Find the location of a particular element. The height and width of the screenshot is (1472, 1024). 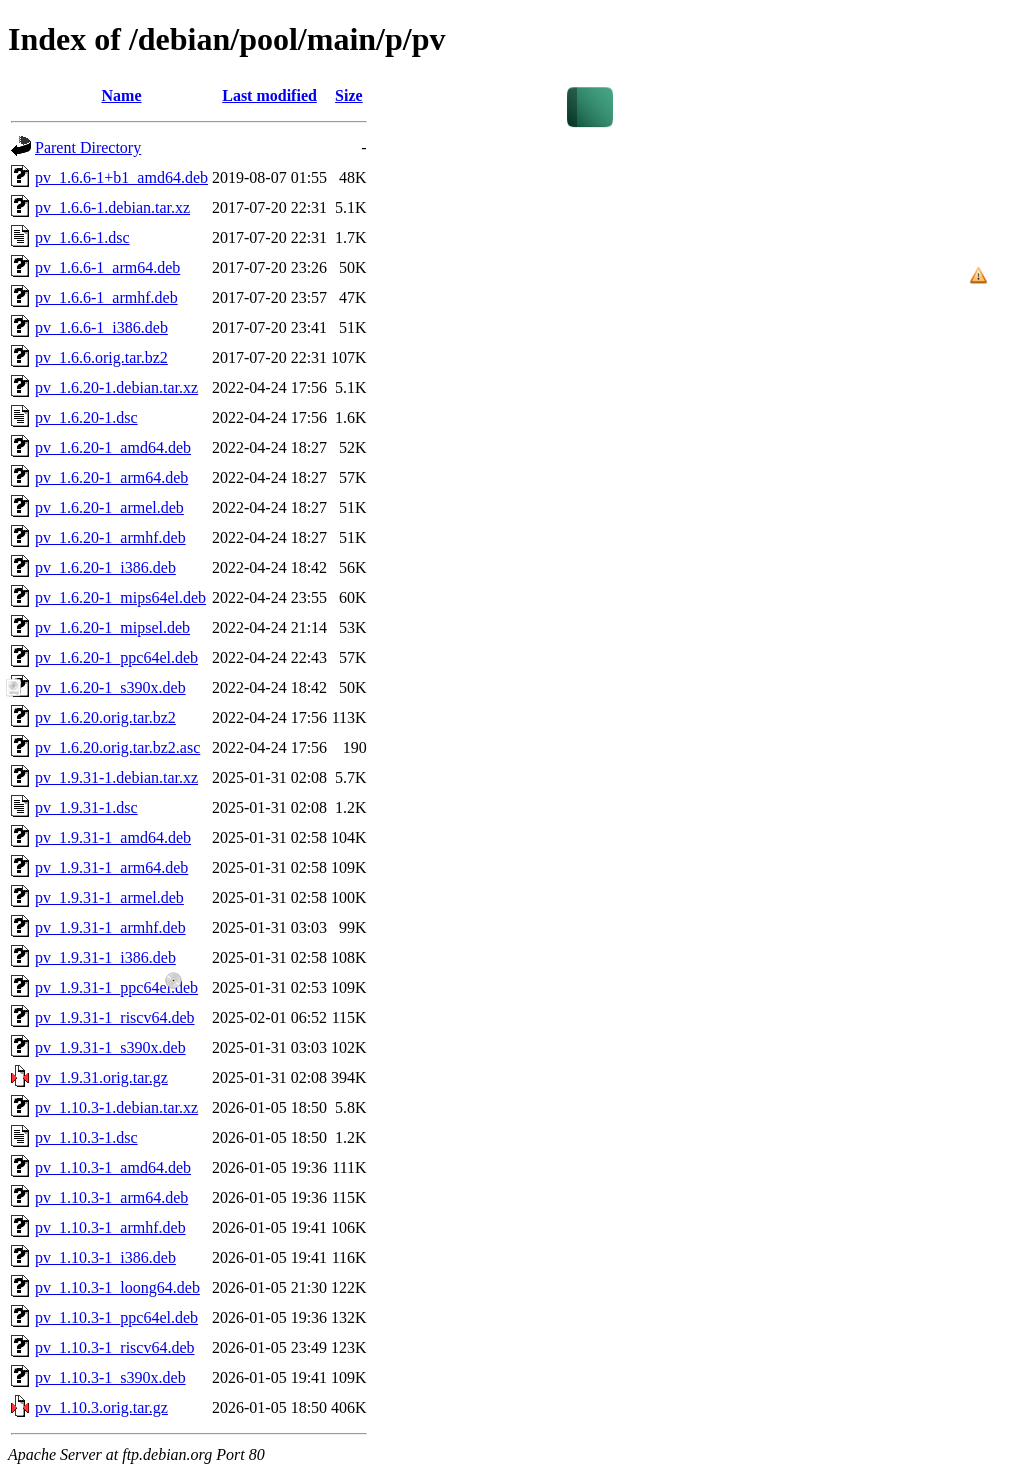

indicates a DVD-ROM drive or disc is located at coordinates (173, 980).